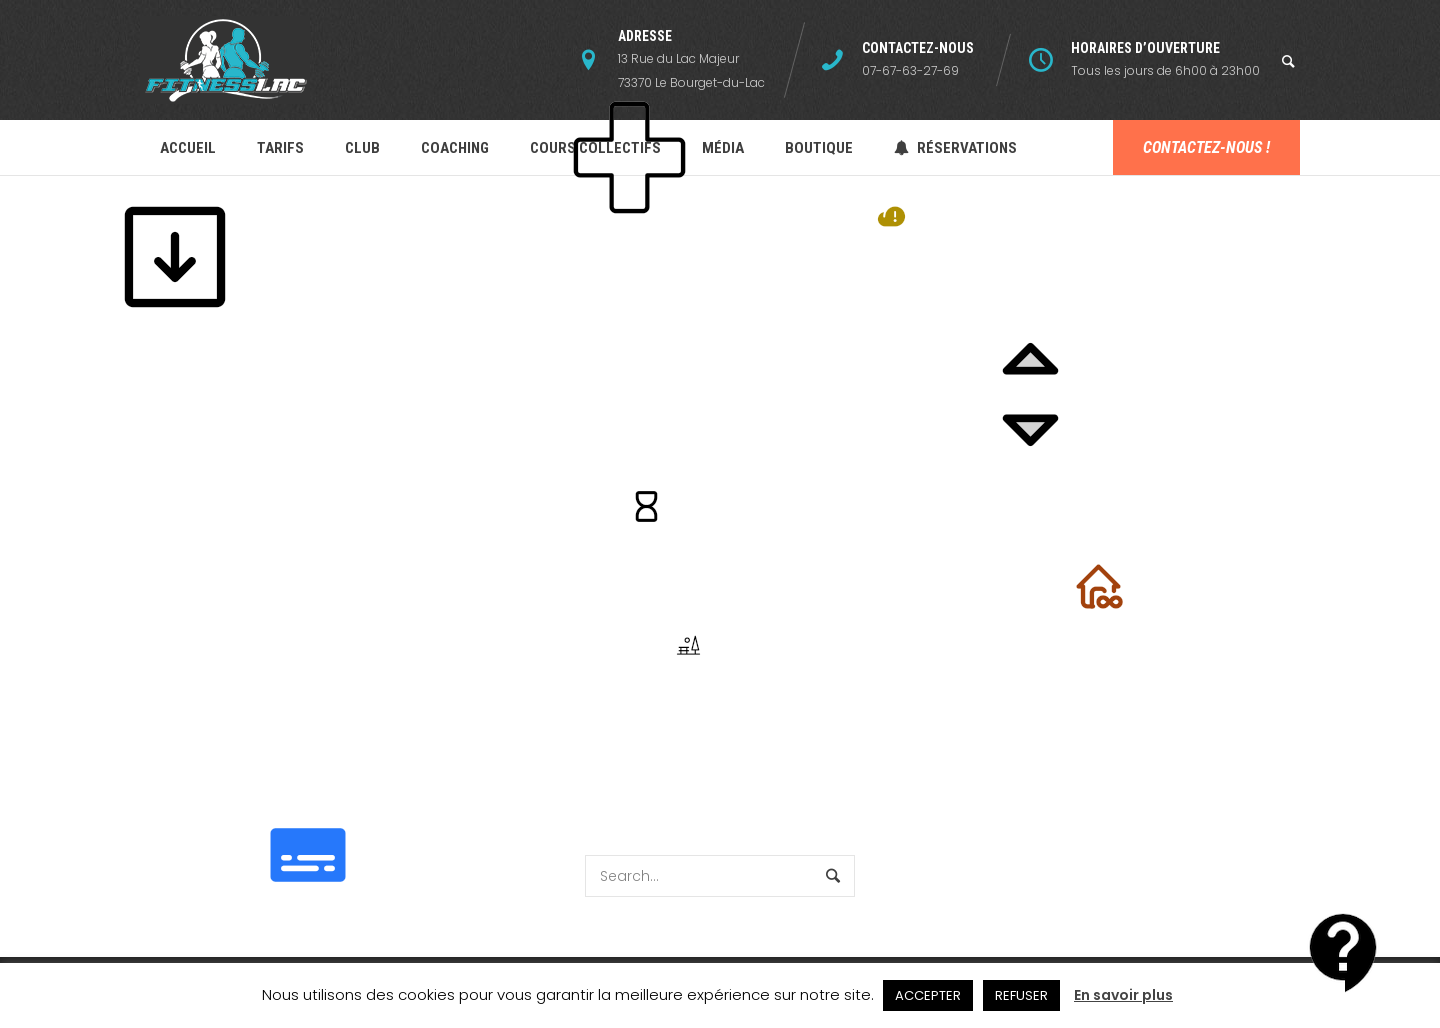 The image size is (1440, 1028). I want to click on cloud storage warning or issue detected, so click(891, 216).